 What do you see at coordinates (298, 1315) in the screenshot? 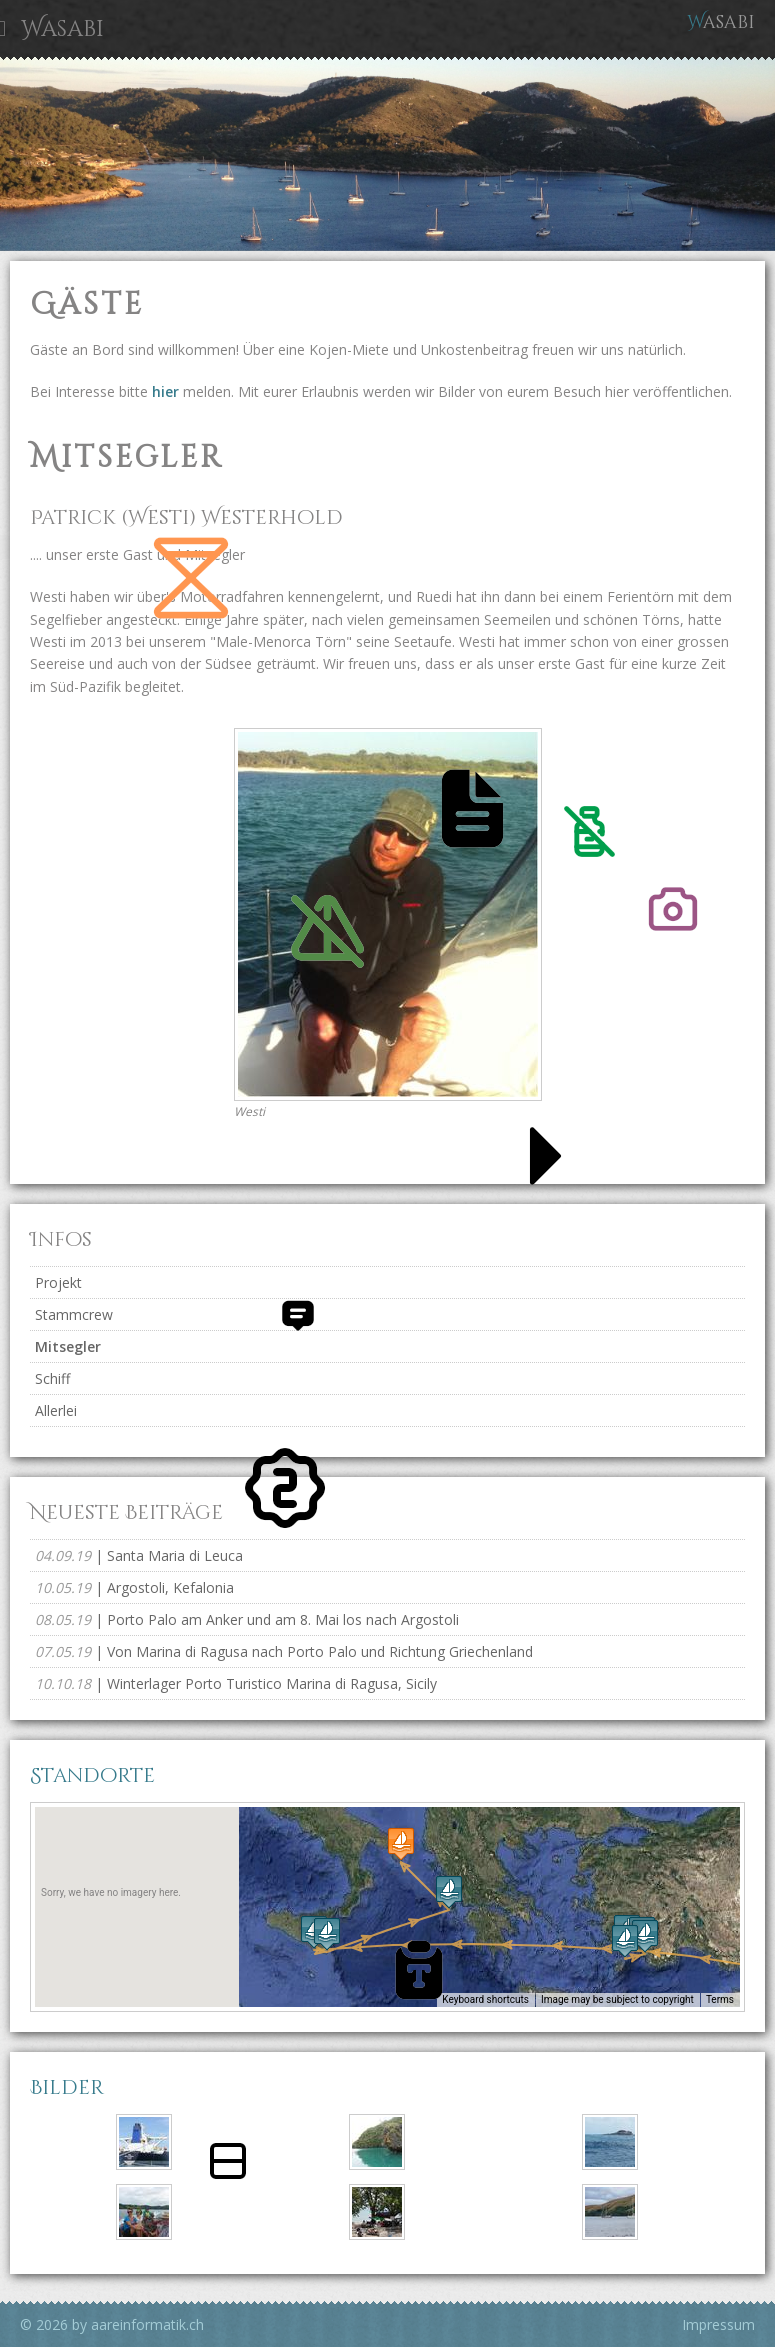
I see `open messaging or chat` at bounding box center [298, 1315].